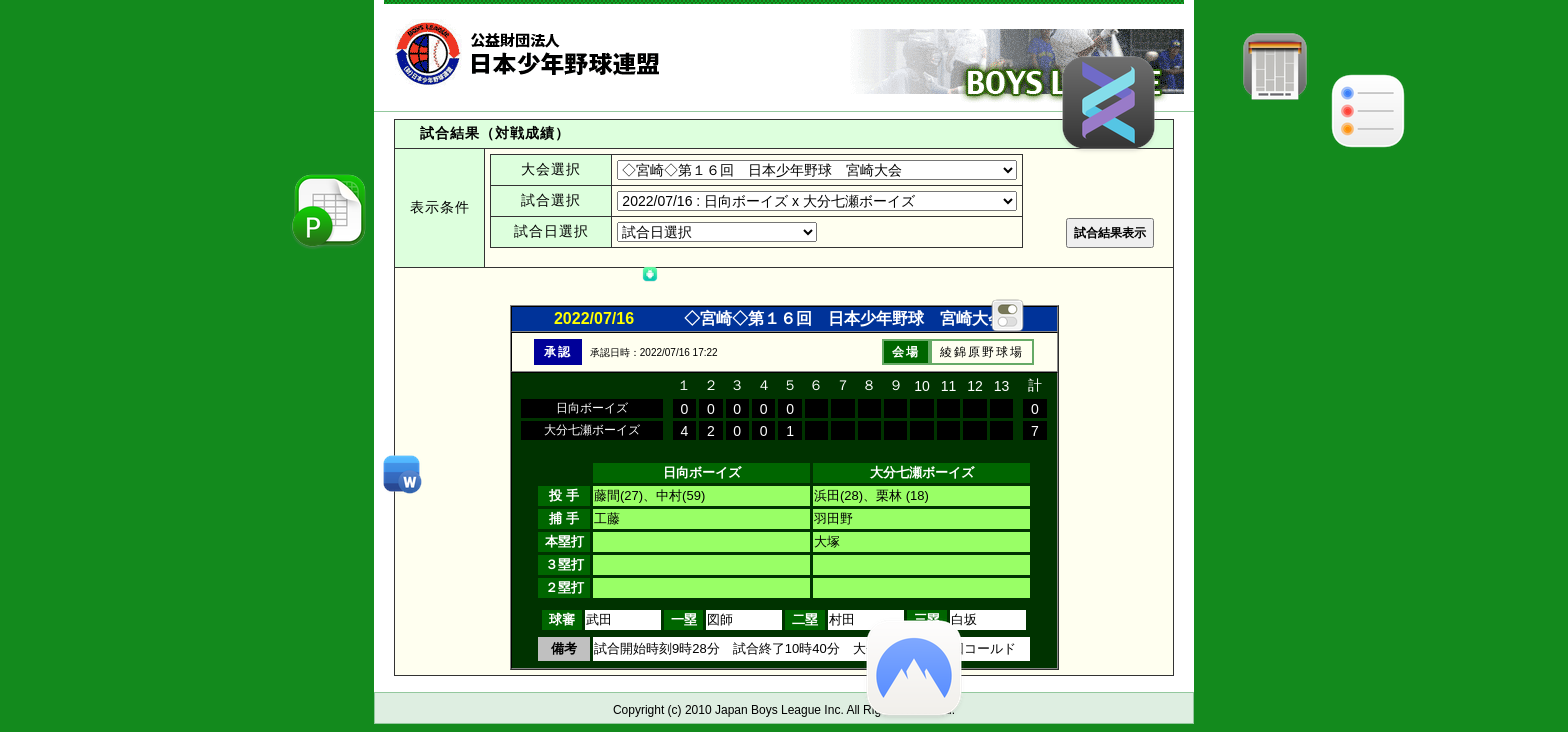 This screenshot has width=1568, height=732. Describe the element at coordinates (1275, 65) in the screenshot. I see `open pulp comic book reader app` at that location.